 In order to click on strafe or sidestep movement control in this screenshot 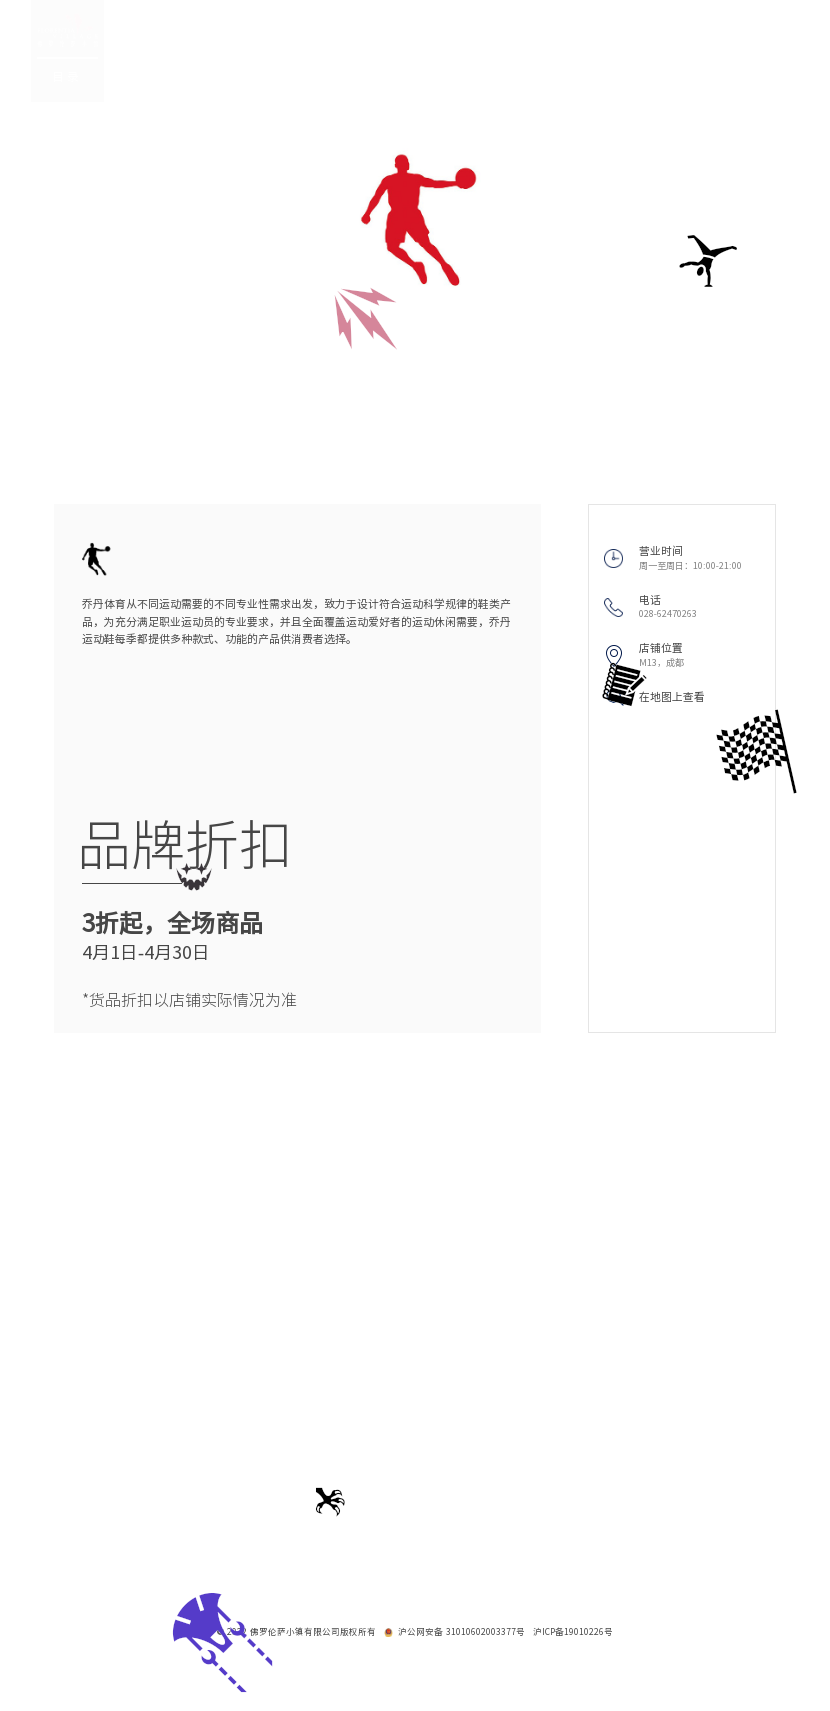, I will do `click(224, 1642)`.